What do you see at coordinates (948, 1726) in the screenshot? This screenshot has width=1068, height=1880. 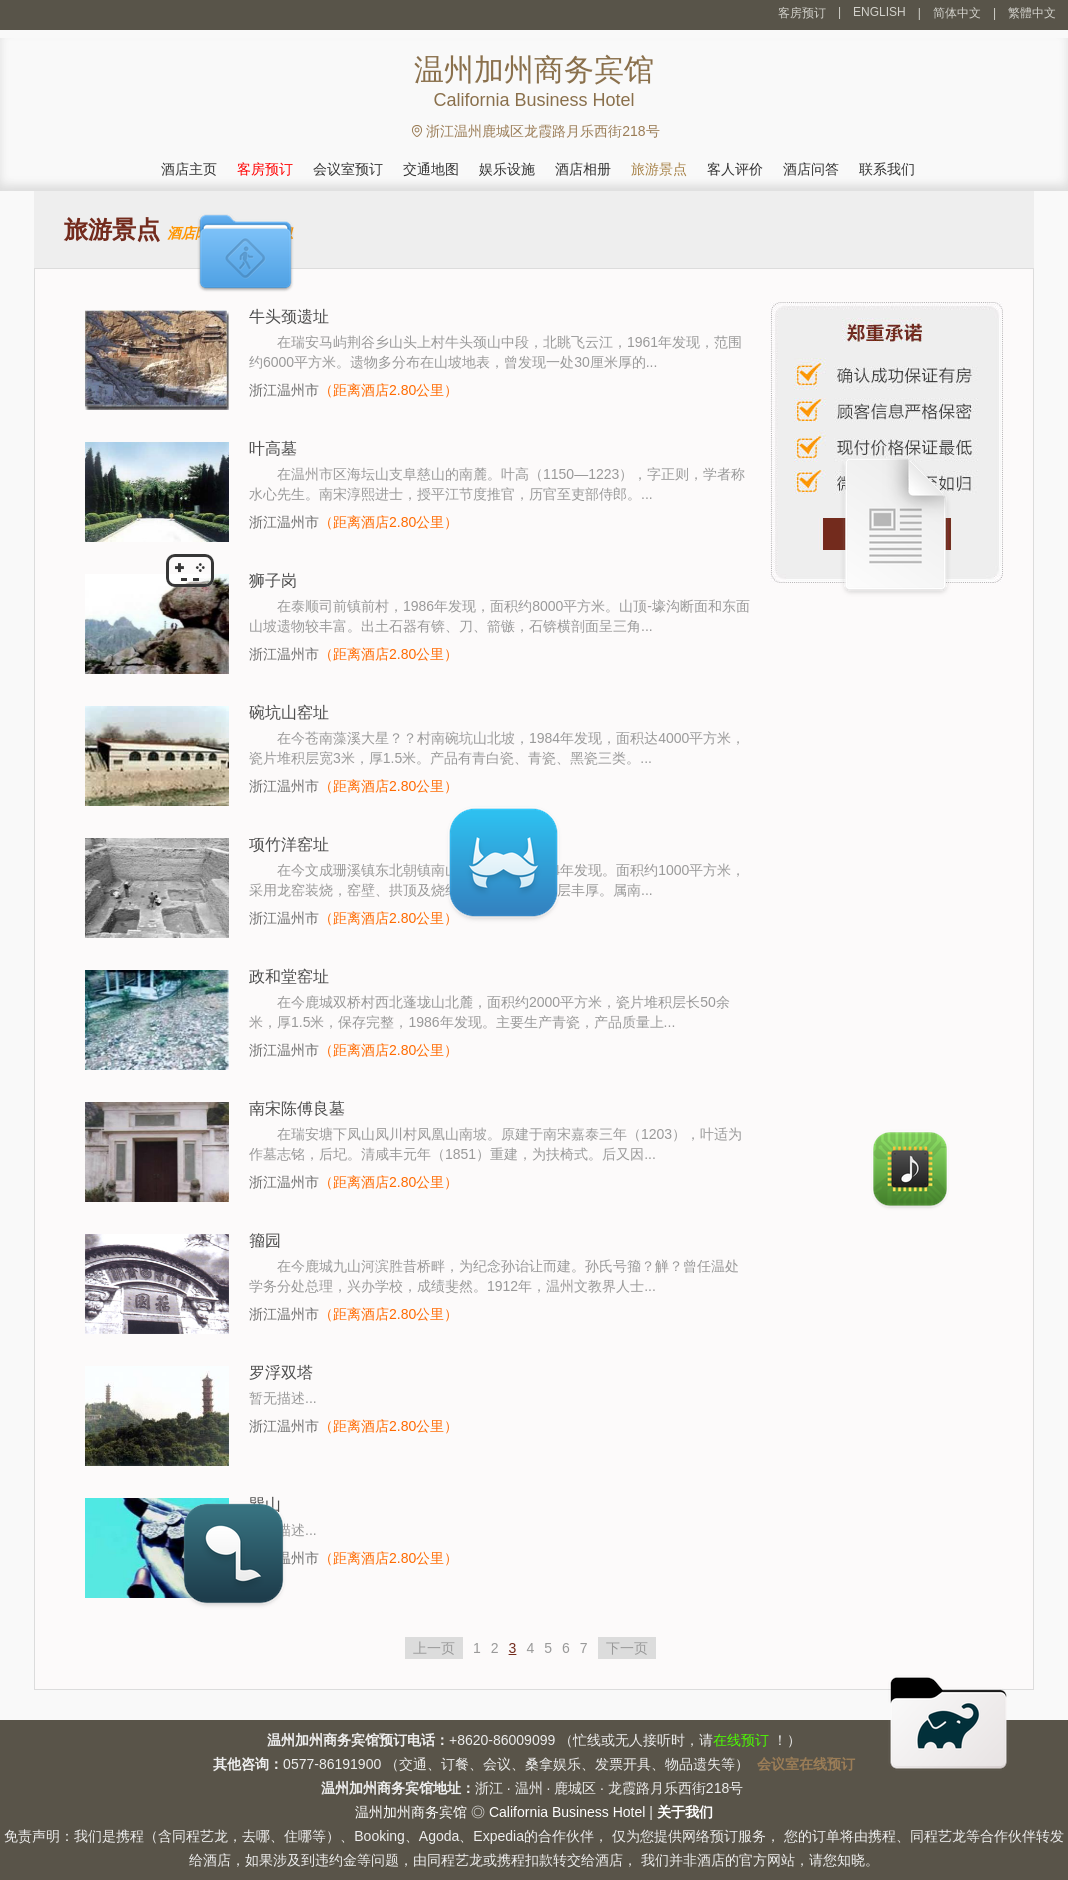 I see `folder containing gradle build files` at bounding box center [948, 1726].